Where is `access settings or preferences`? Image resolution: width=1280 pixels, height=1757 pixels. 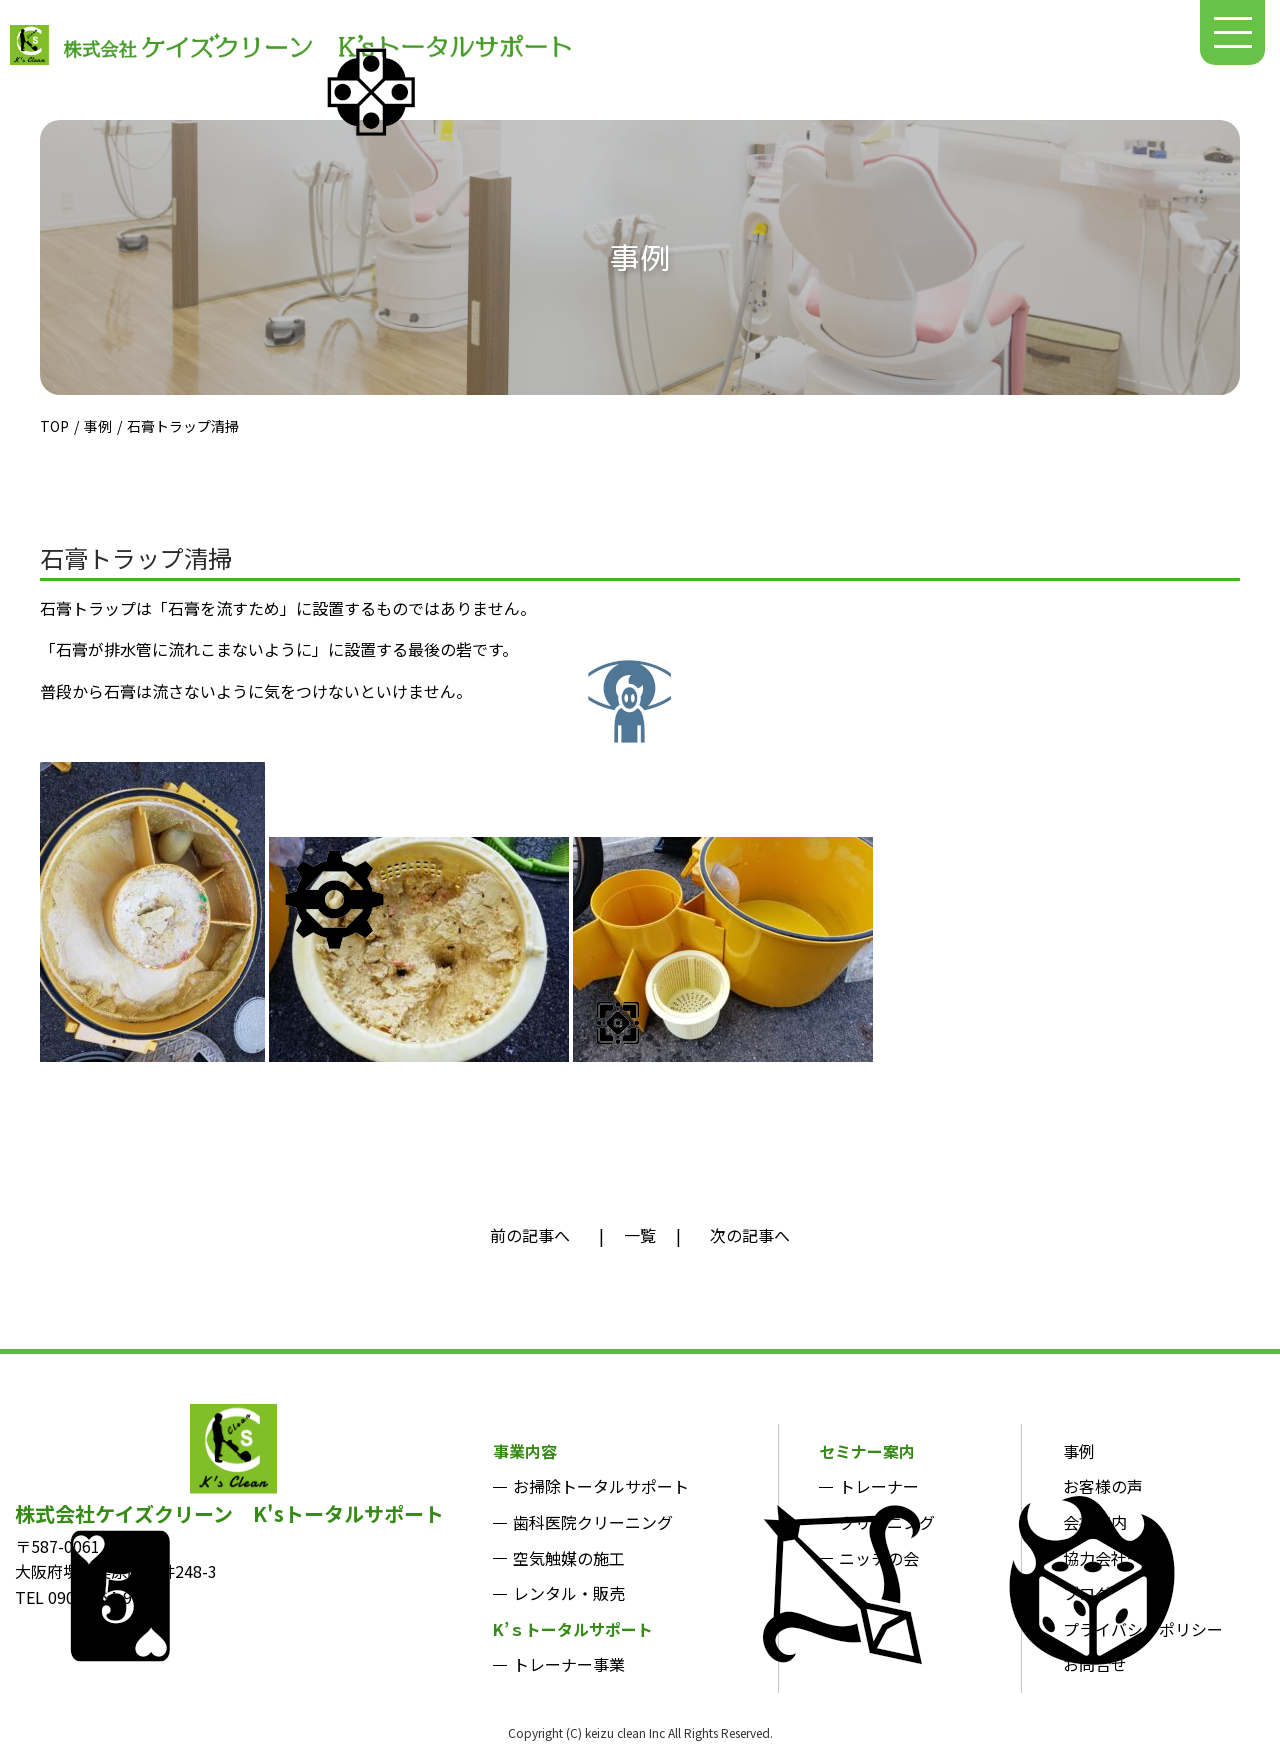 access settings or preferences is located at coordinates (334, 899).